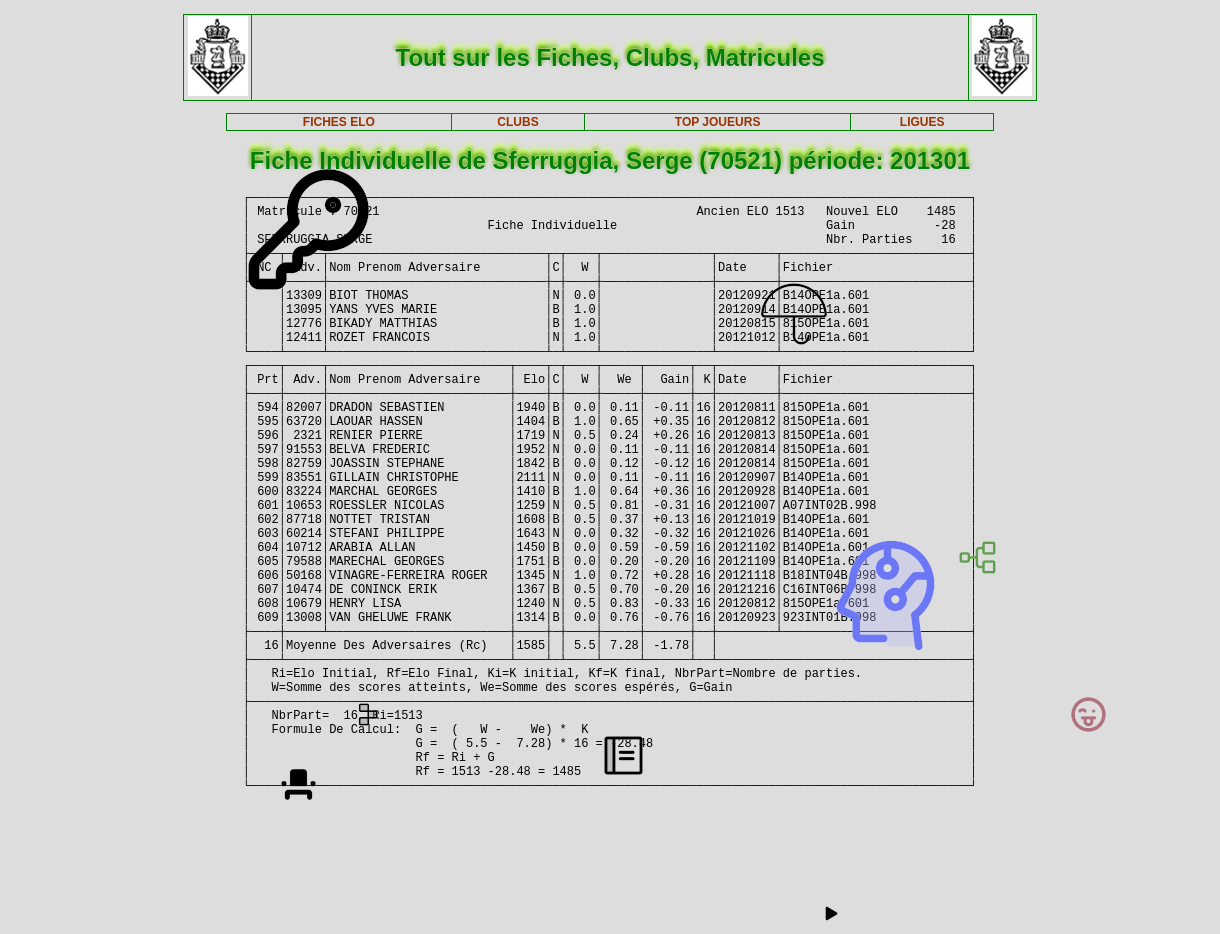 This screenshot has width=1220, height=934. Describe the element at coordinates (831, 913) in the screenshot. I see `play media or video content` at that location.